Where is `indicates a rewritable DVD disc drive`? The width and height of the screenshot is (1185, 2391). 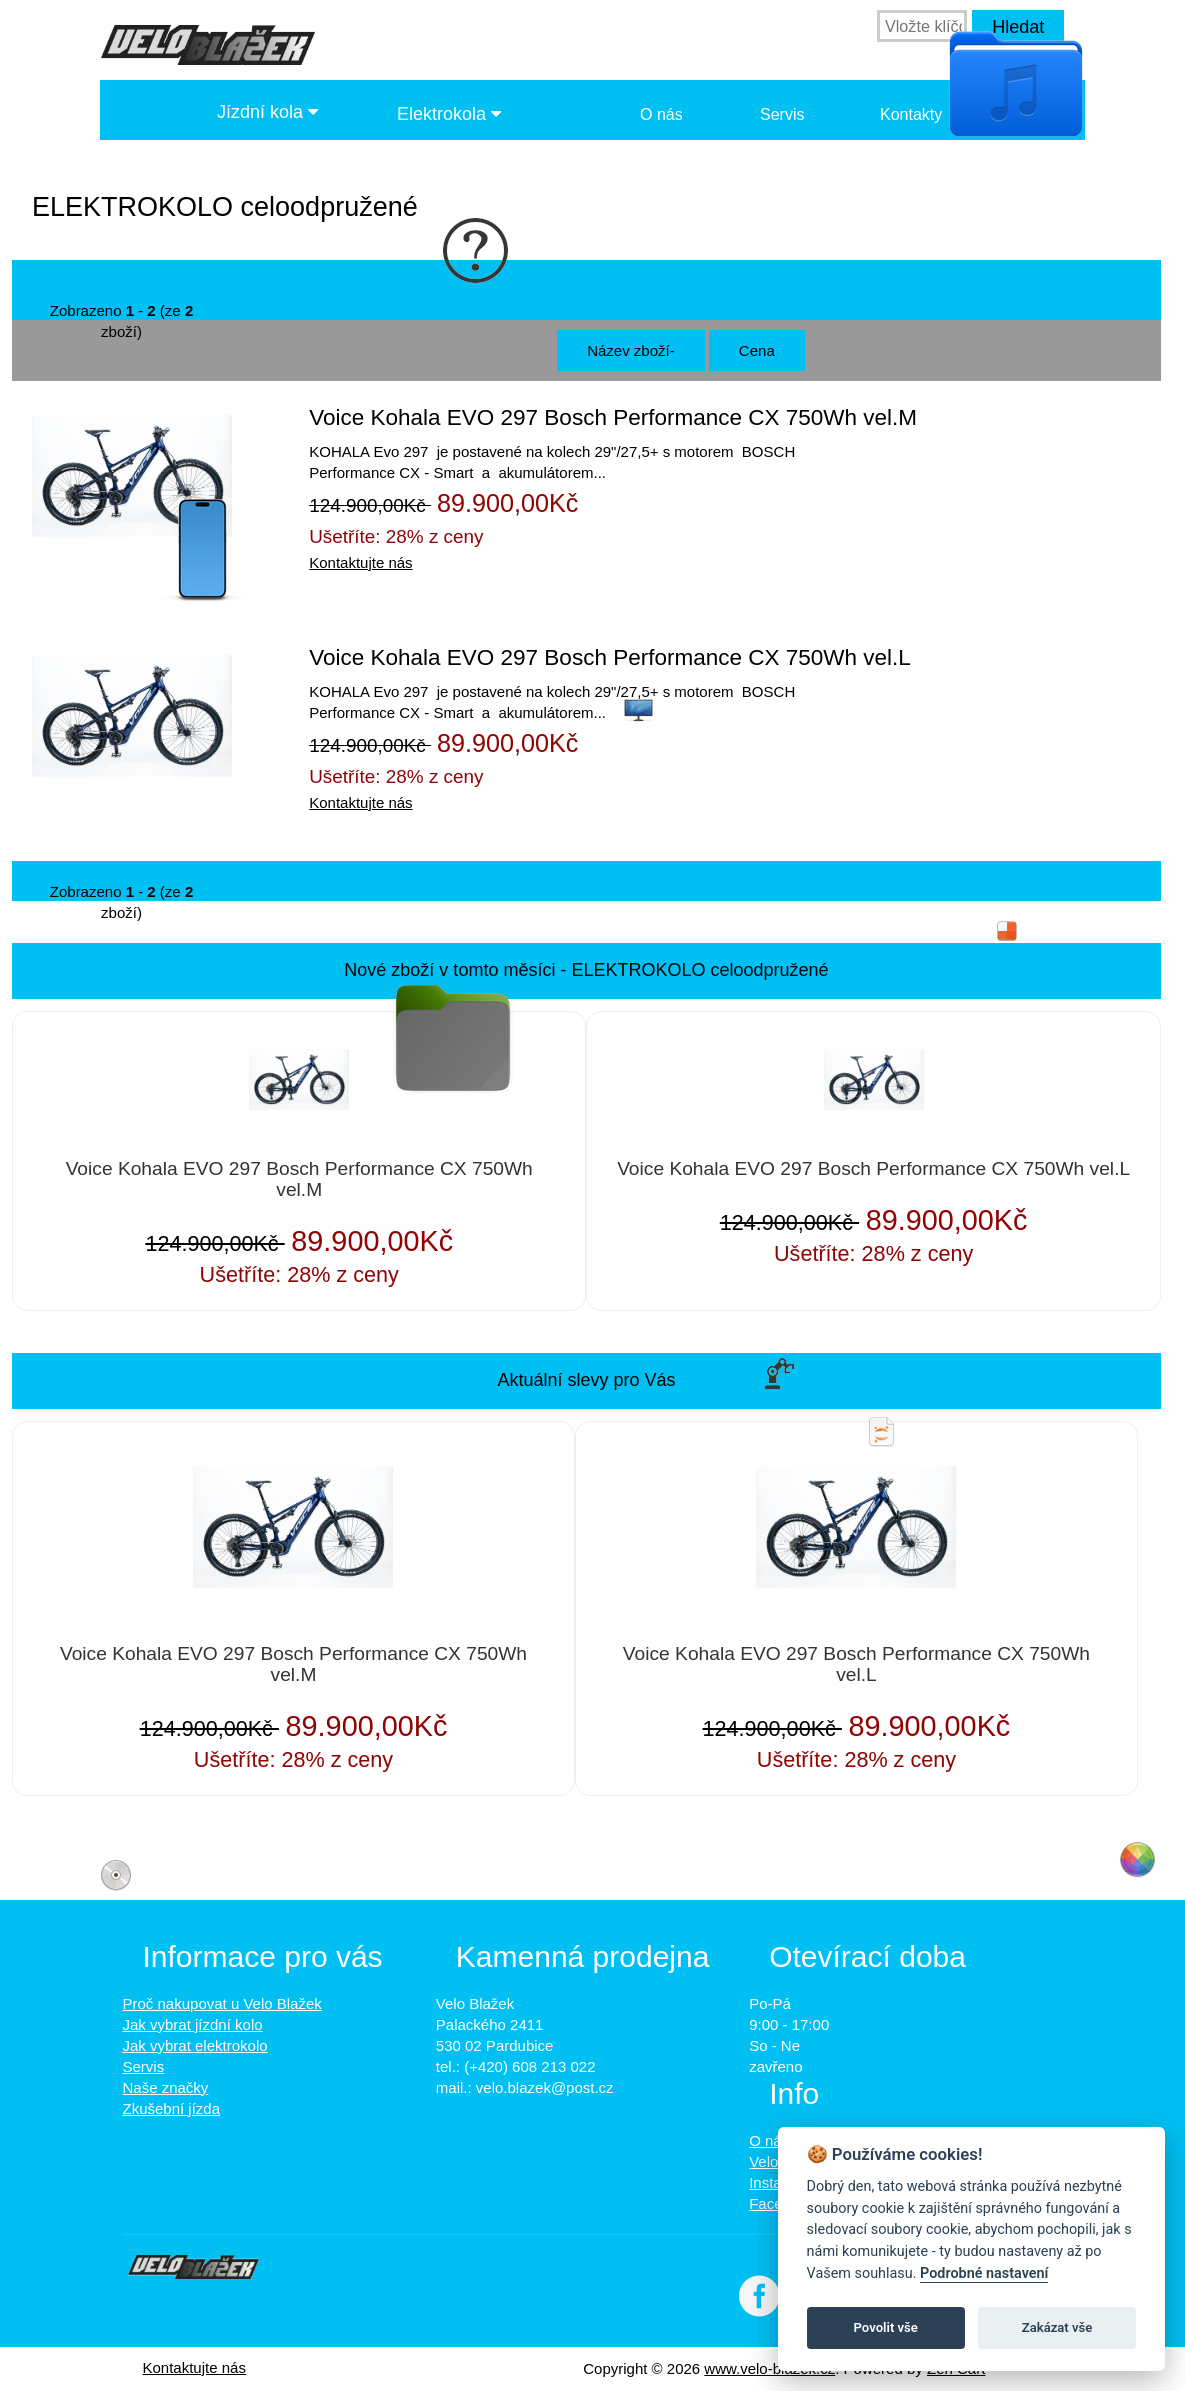
indicates a rewritable DVD disc drive is located at coordinates (116, 1875).